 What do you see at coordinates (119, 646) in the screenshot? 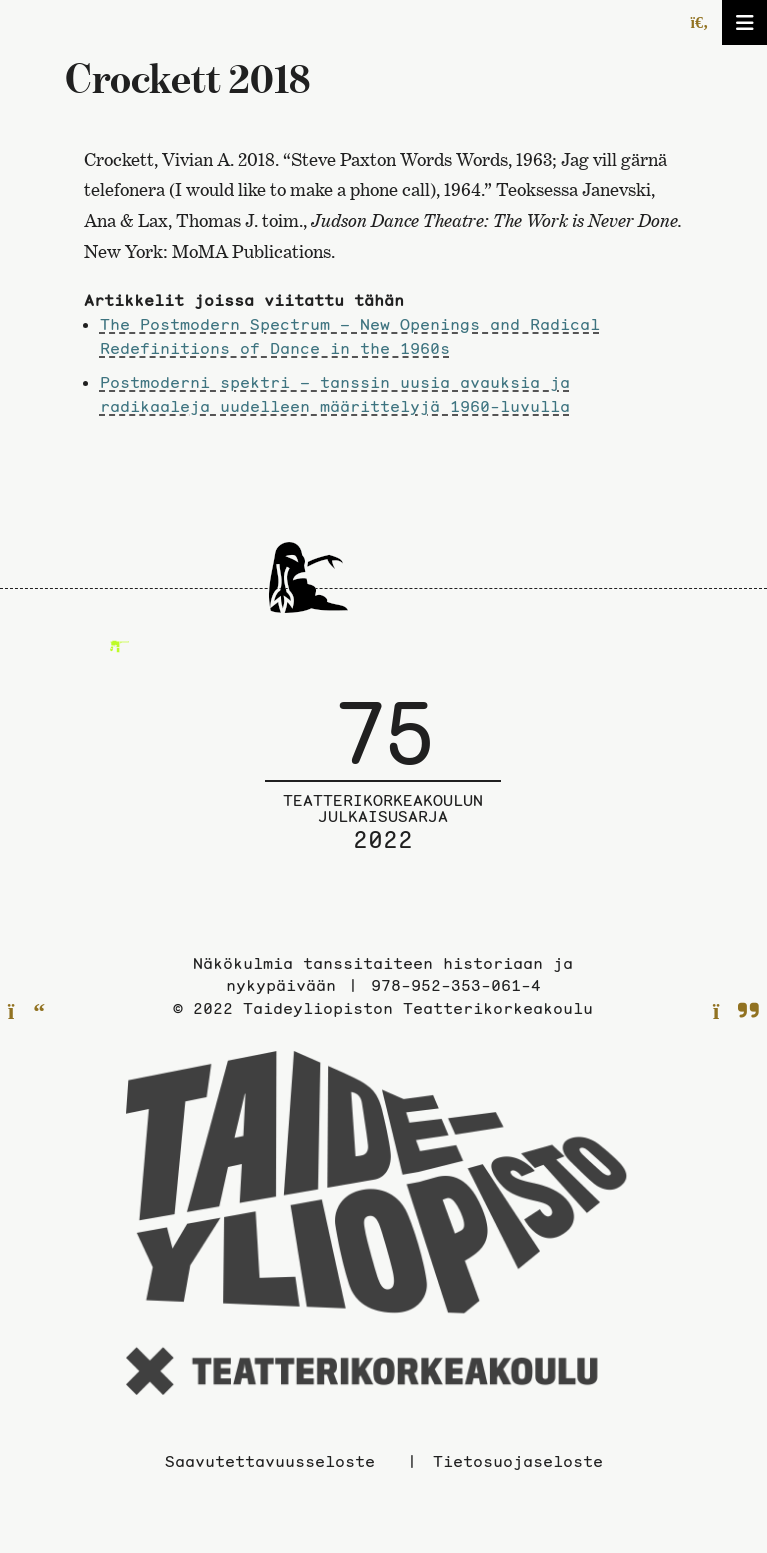
I see `select weapon or firearm in game inventory` at bounding box center [119, 646].